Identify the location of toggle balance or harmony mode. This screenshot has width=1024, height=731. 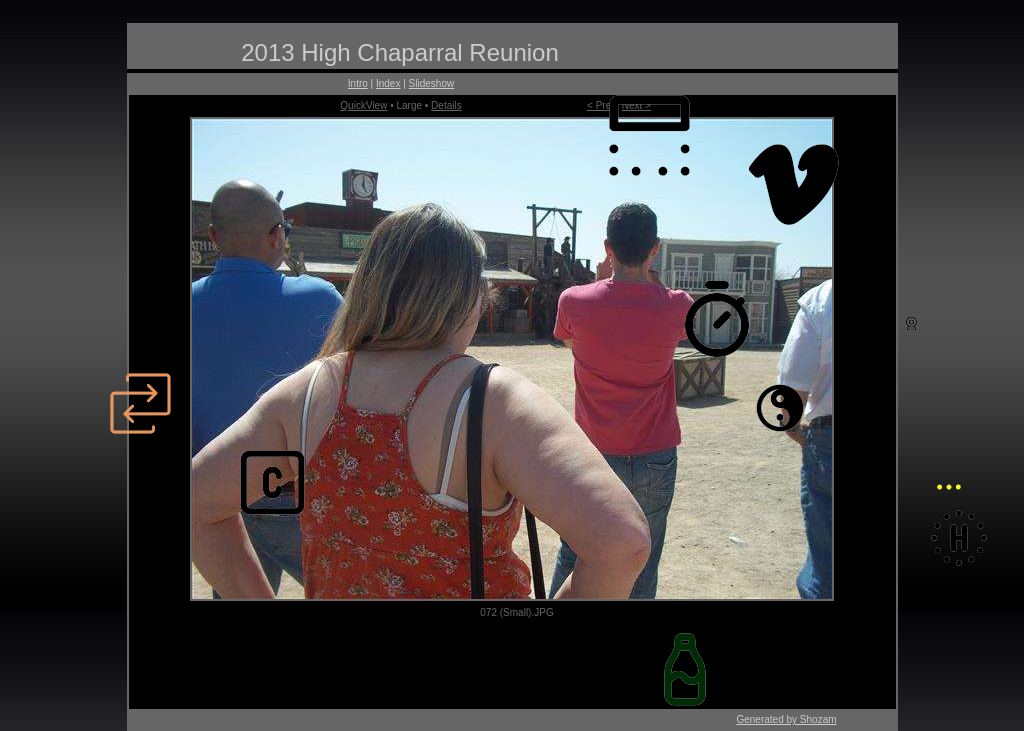
(780, 408).